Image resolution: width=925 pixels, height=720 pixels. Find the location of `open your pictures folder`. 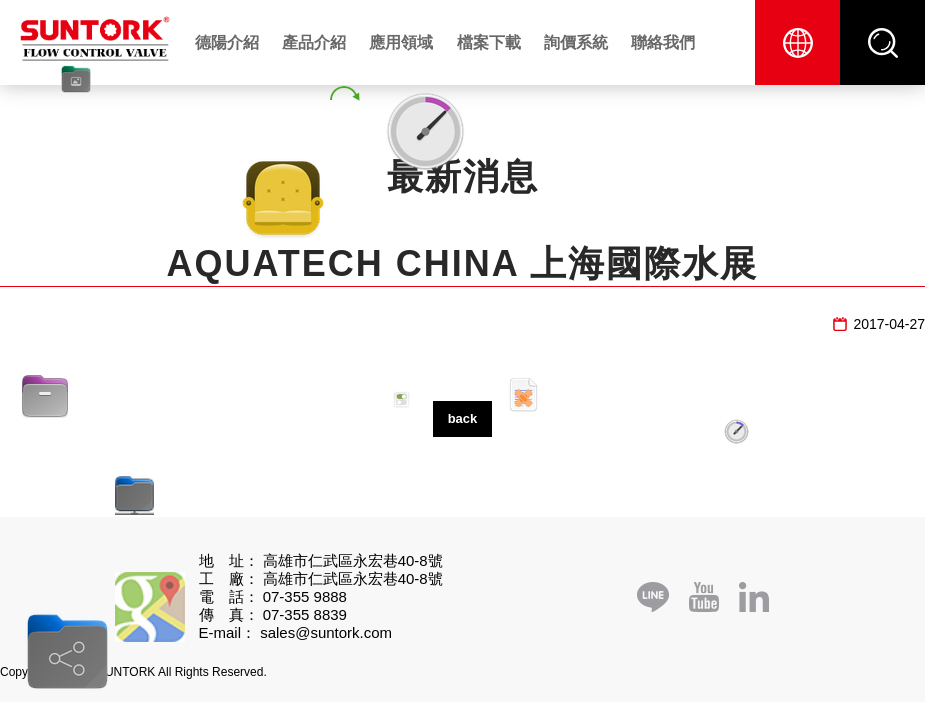

open your pictures folder is located at coordinates (76, 79).